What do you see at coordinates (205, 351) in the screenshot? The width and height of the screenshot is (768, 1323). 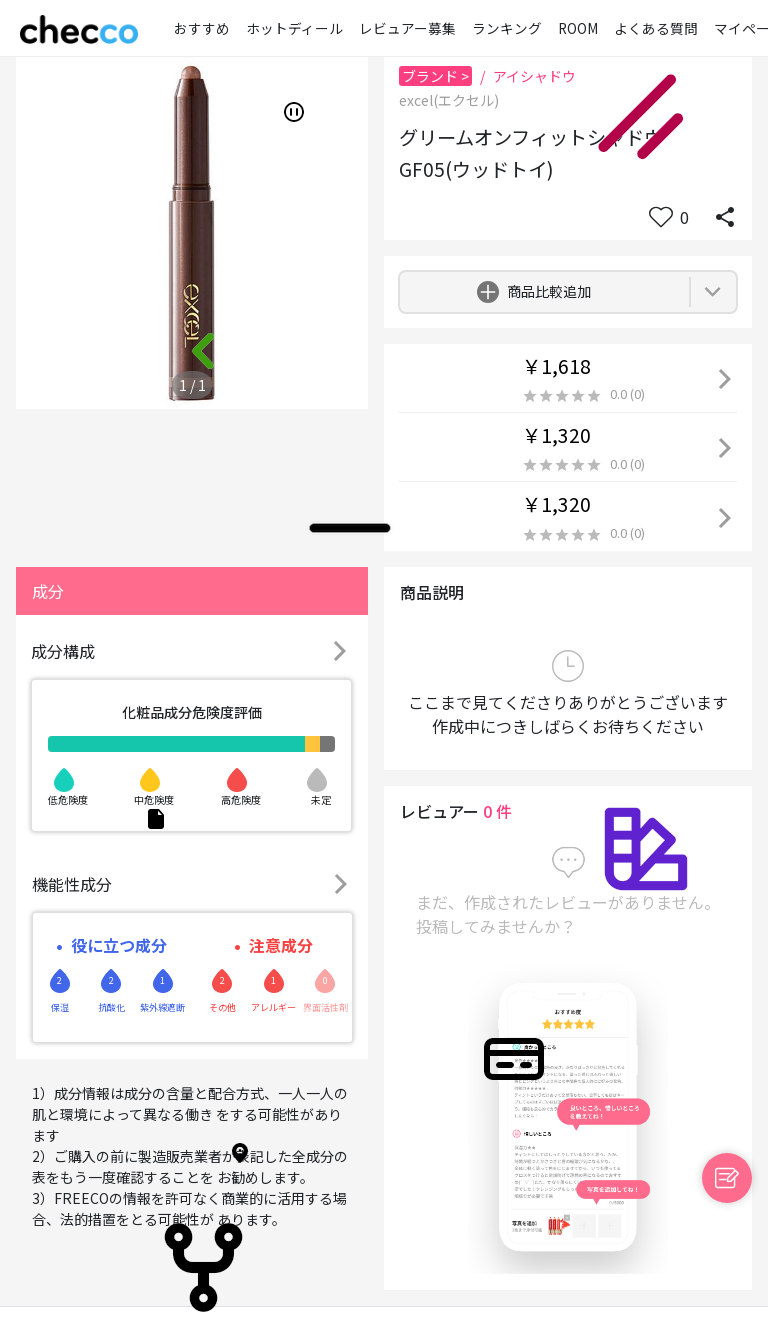 I see `go back to the previous screen` at bounding box center [205, 351].